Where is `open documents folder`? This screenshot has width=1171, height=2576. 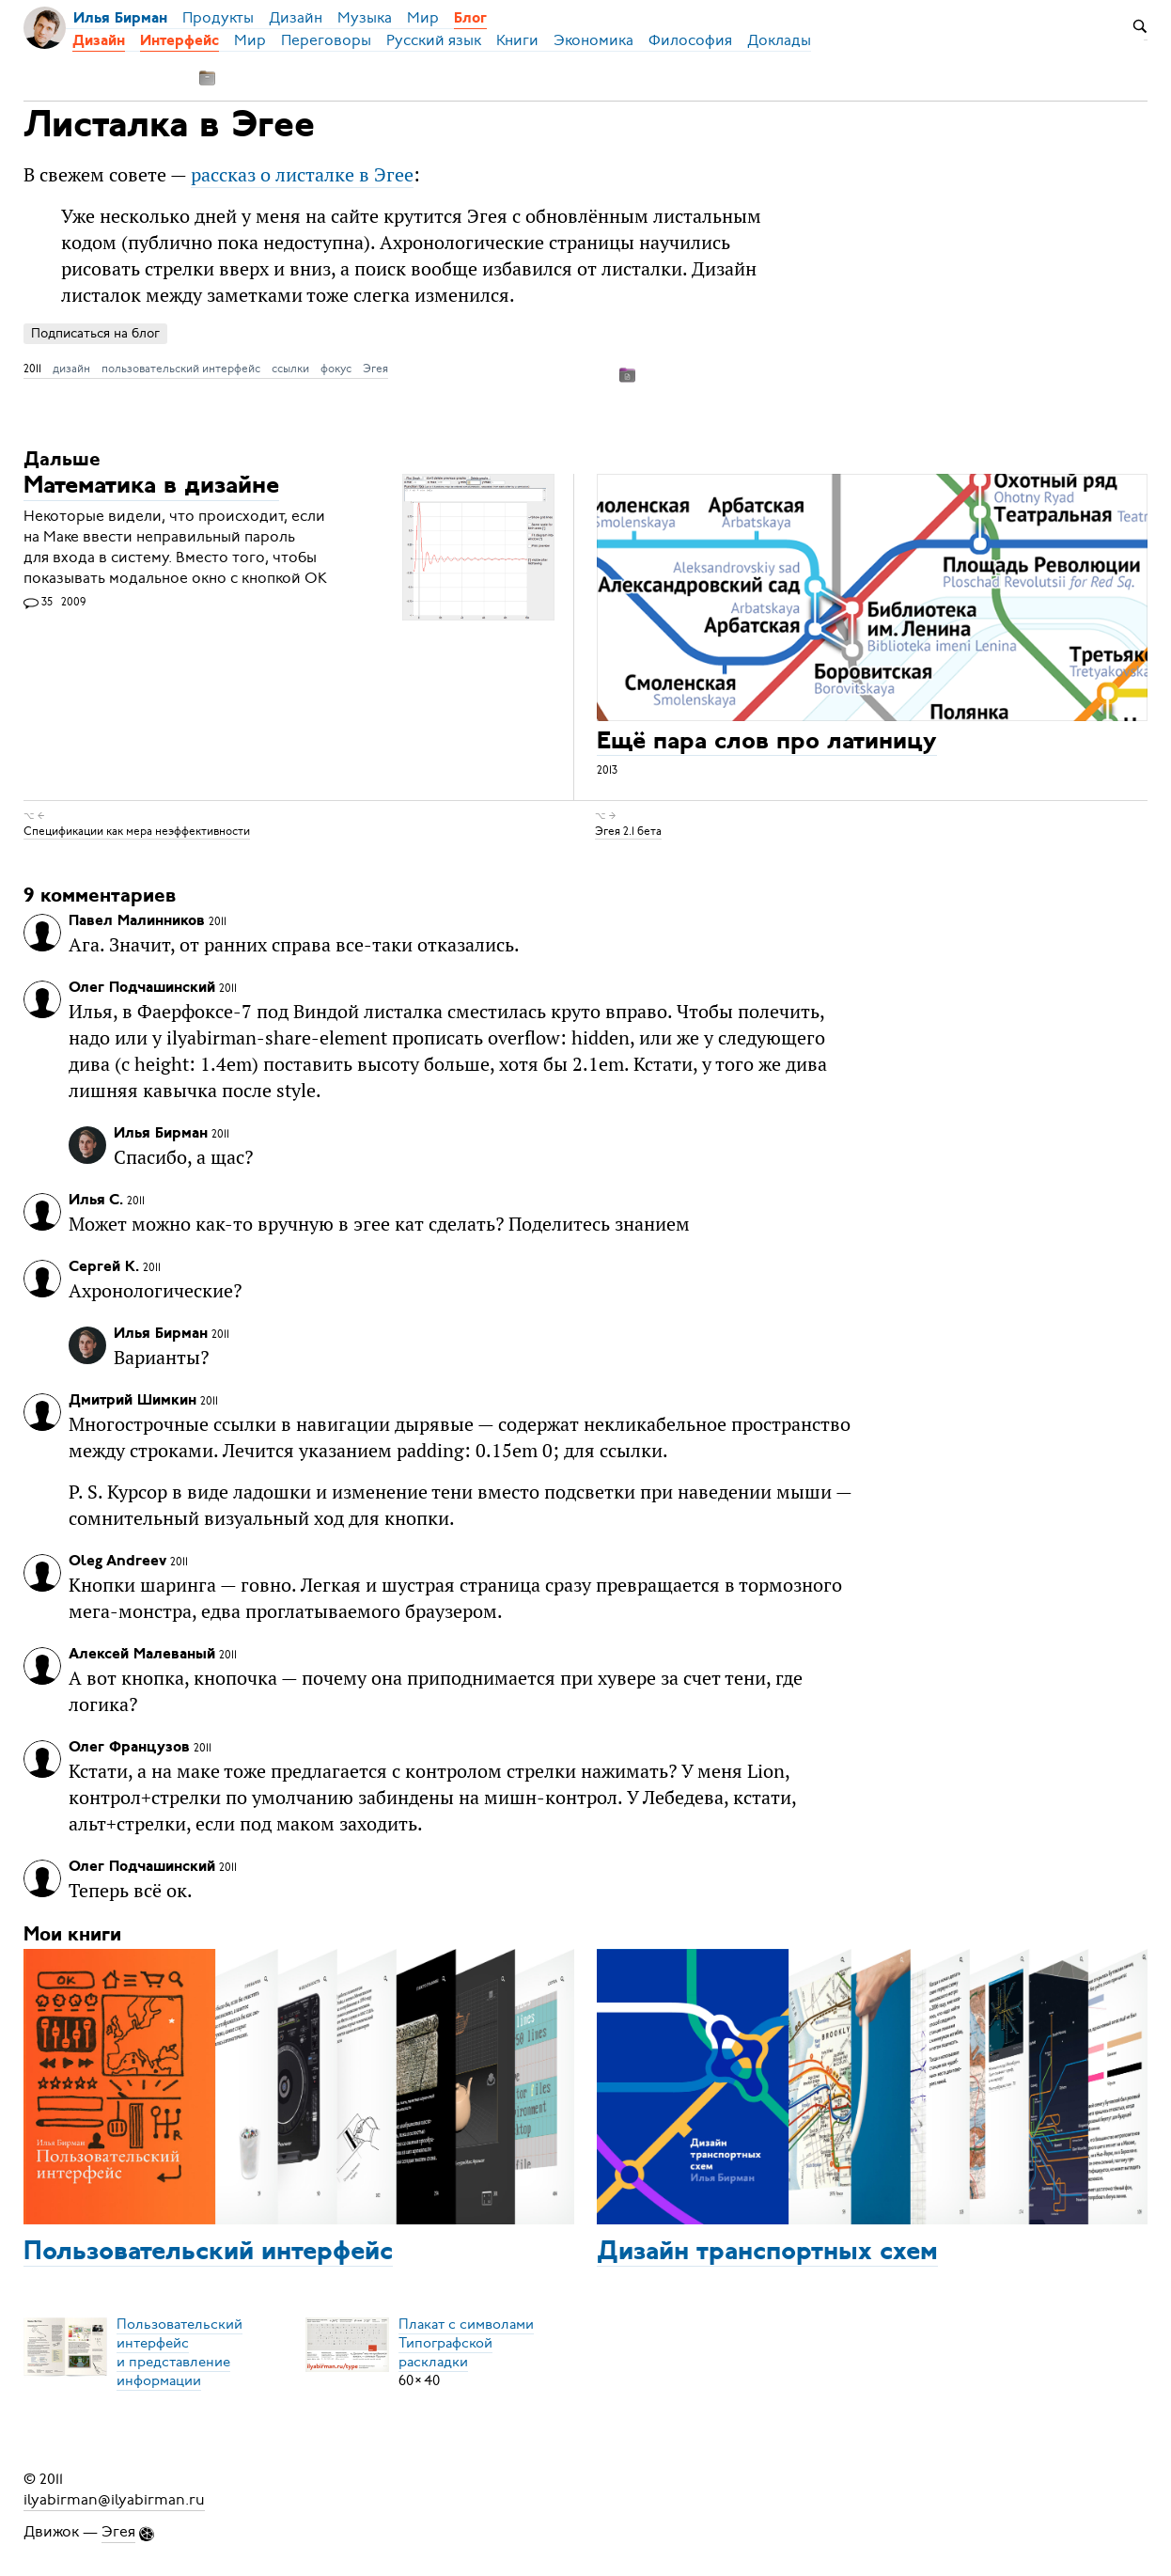 open documents folder is located at coordinates (627, 374).